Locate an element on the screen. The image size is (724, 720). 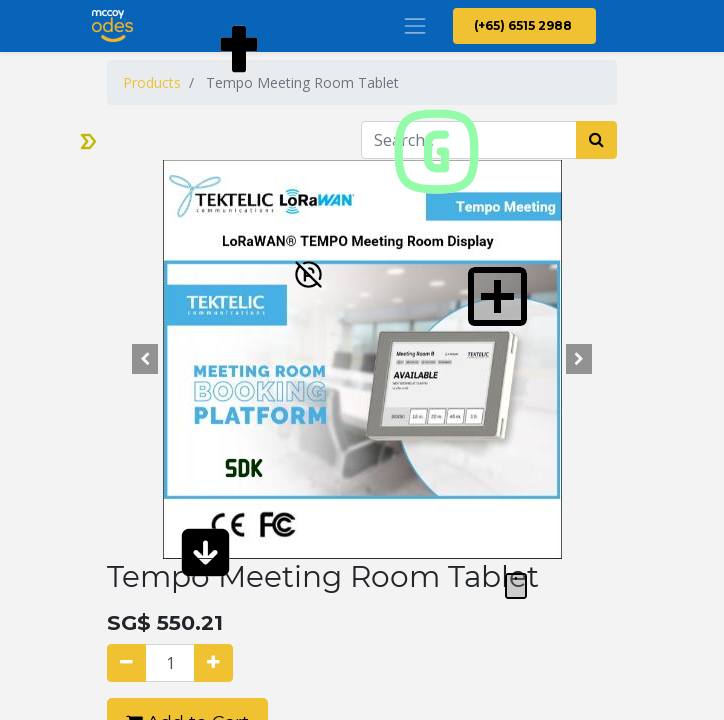
no parking available is located at coordinates (308, 274).